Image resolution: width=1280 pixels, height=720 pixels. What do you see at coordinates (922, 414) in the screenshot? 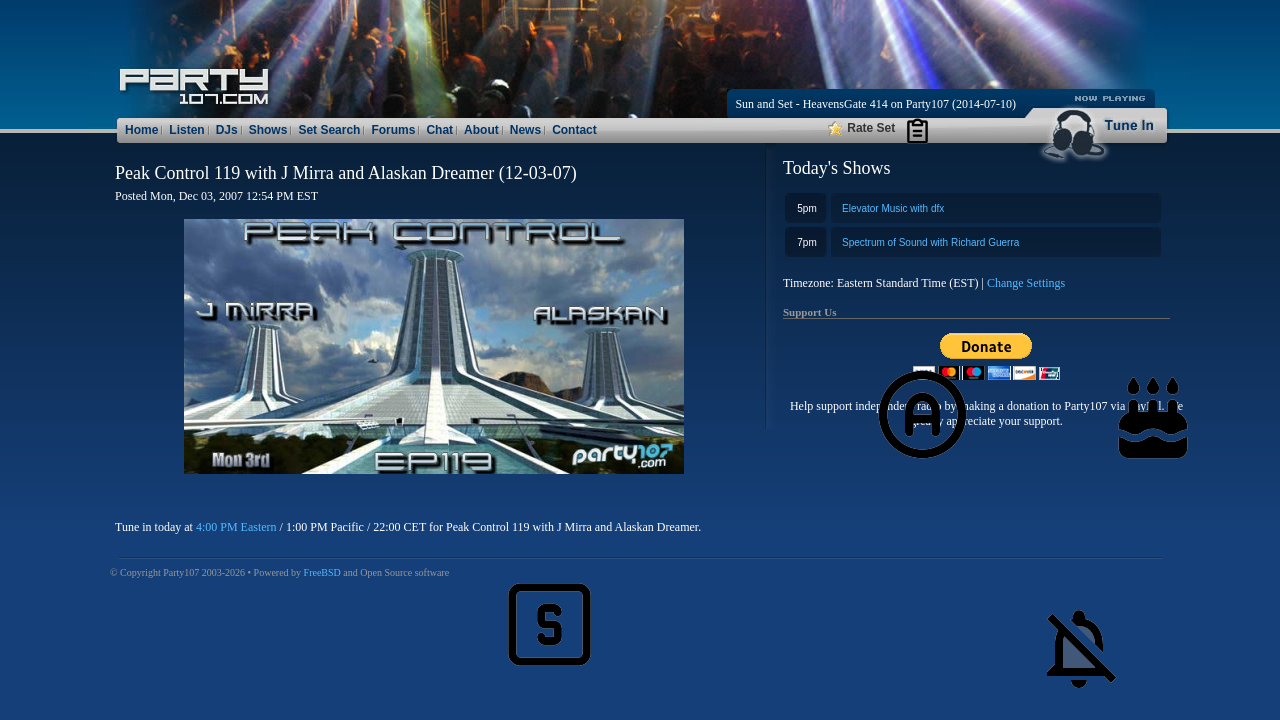
I see `indicates tumble dry at any heat setting` at bounding box center [922, 414].